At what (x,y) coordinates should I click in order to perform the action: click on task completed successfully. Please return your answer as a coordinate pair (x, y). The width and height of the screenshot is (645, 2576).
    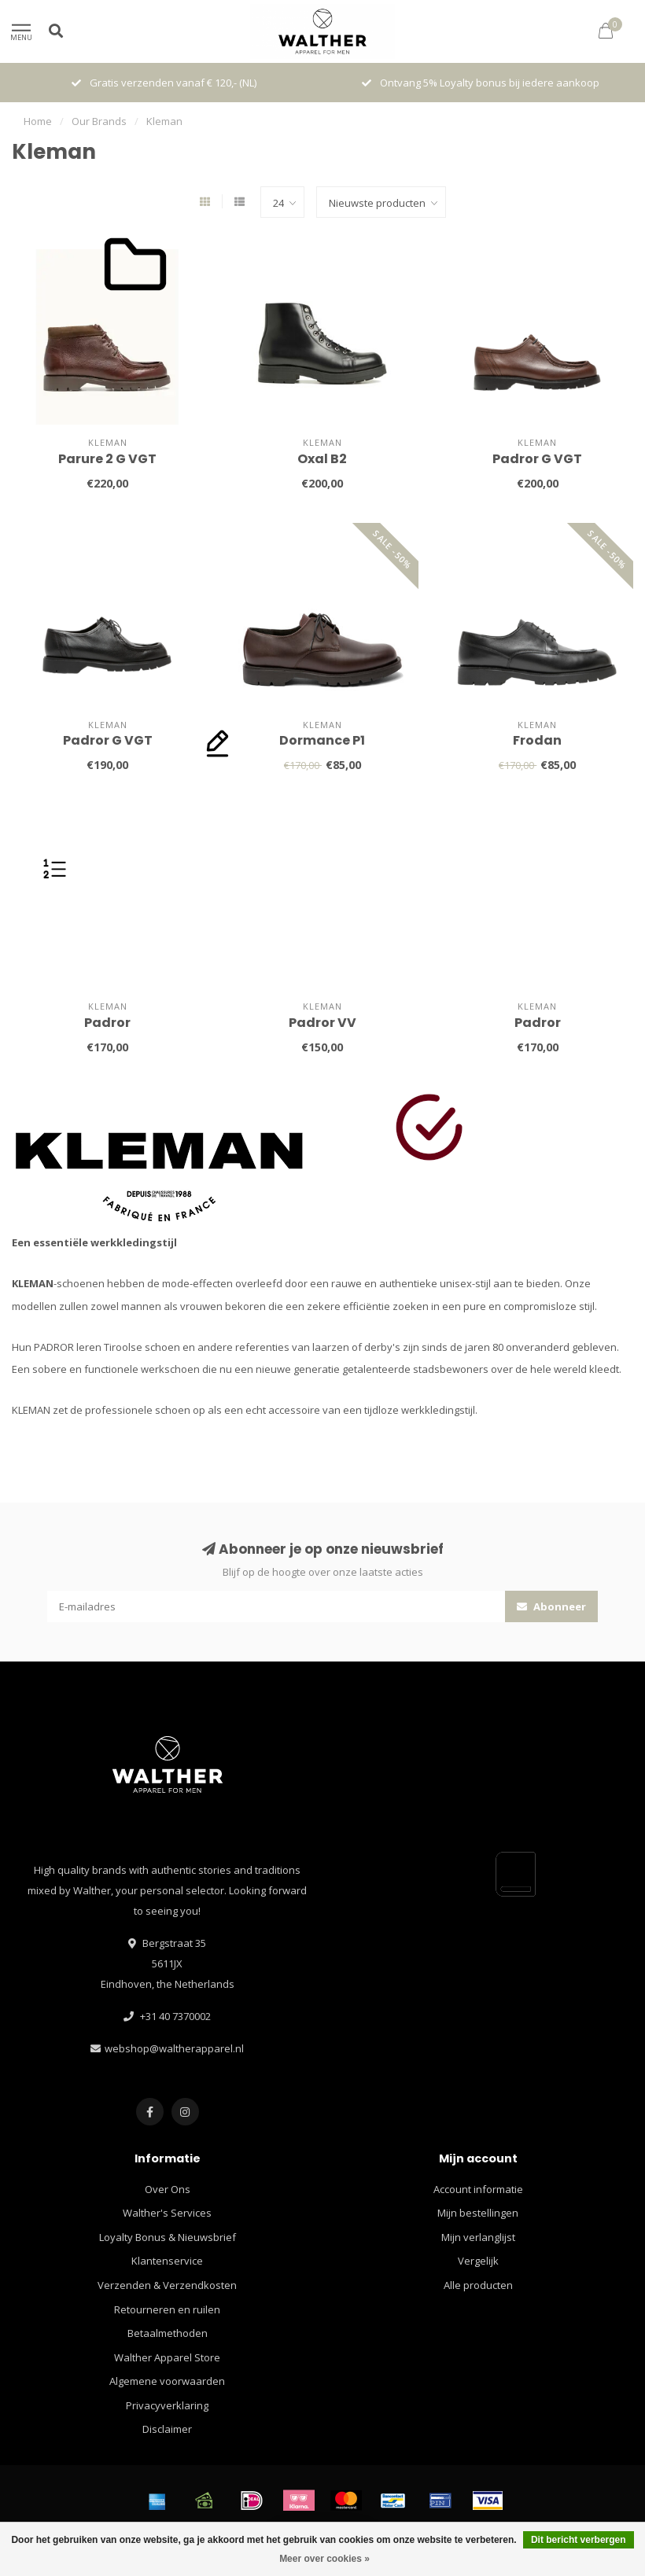
    Looking at the image, I should click on (429, 1127).